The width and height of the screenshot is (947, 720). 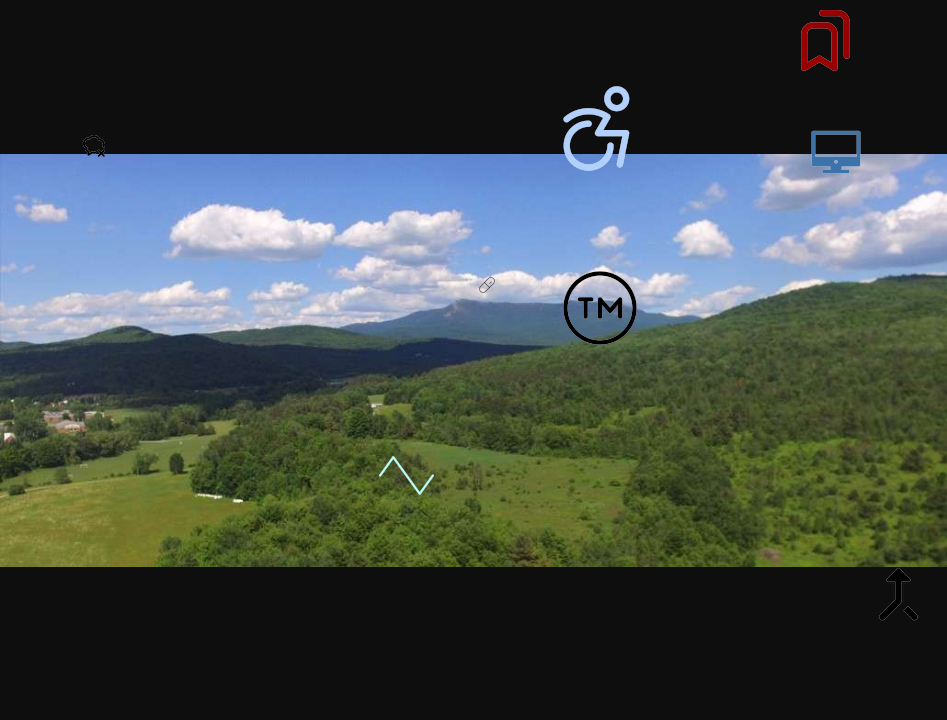 What do you see at coordinates (93, 145) in the screenshot?
I see `delete a message or conversation` at bounding box center [93, 145].